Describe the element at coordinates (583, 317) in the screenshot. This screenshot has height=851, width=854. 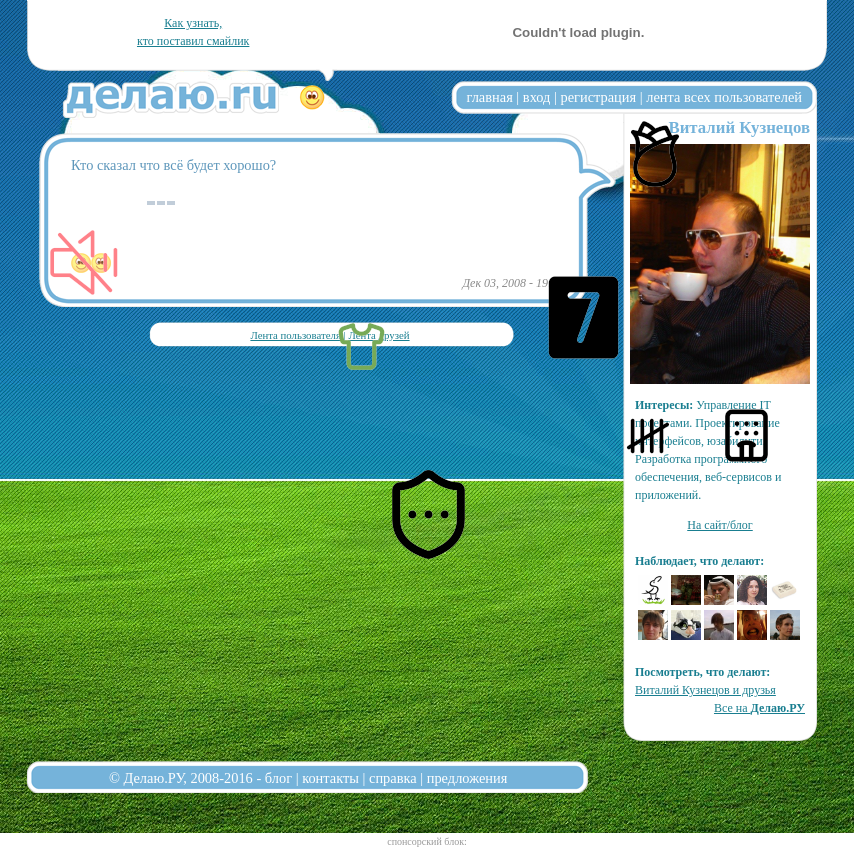
I see `indicates the number seven in a sequence or list` at that location.